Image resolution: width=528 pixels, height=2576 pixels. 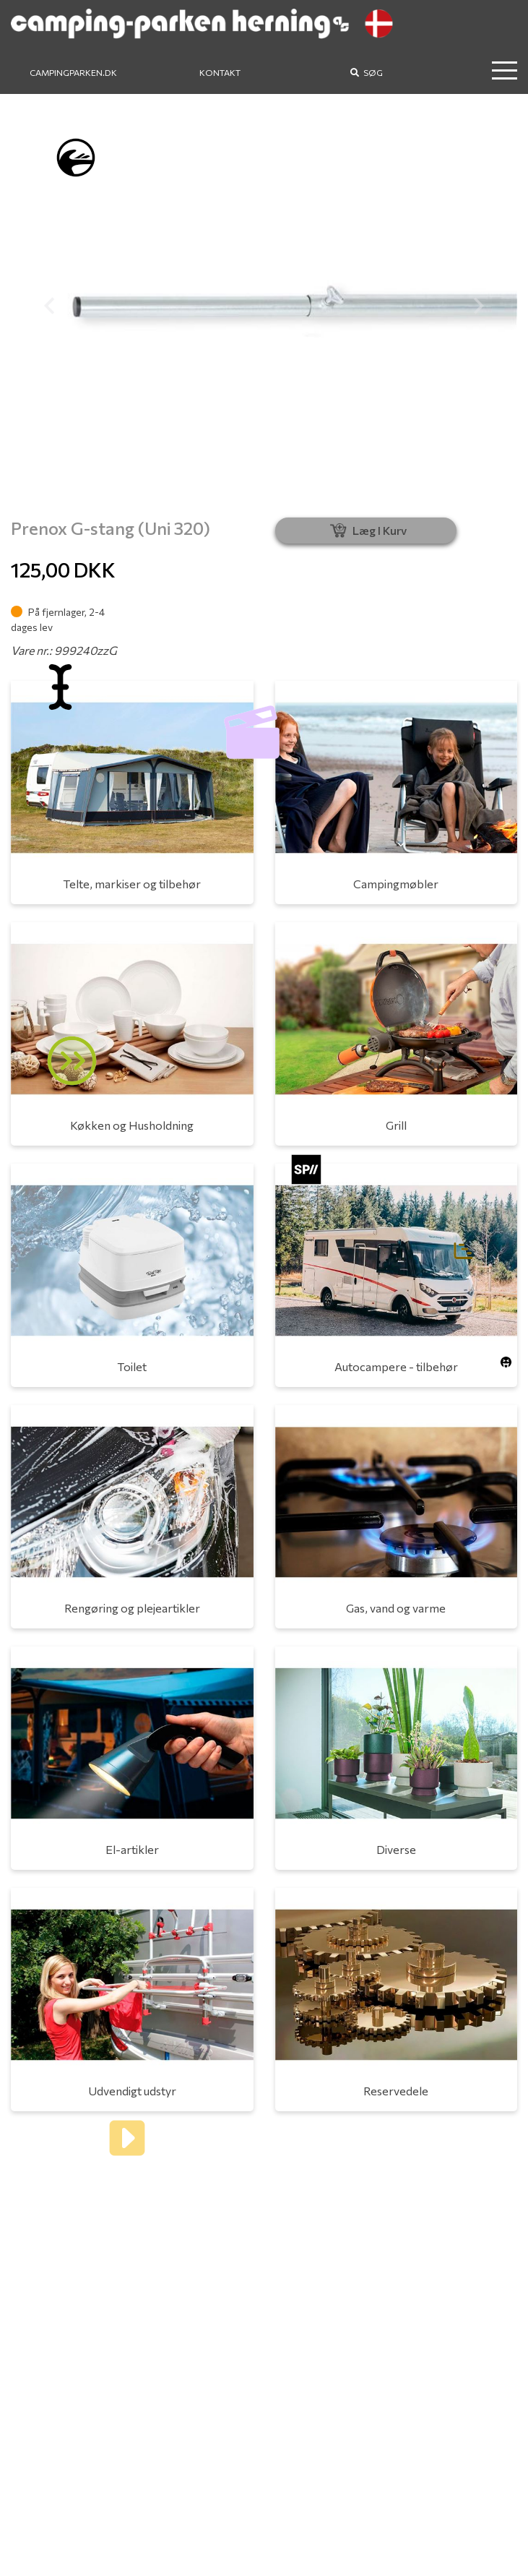 What do you see at coordinates (60, 687) in the screenshot?
I see `text input field is active` at bounding box center [60, 687].